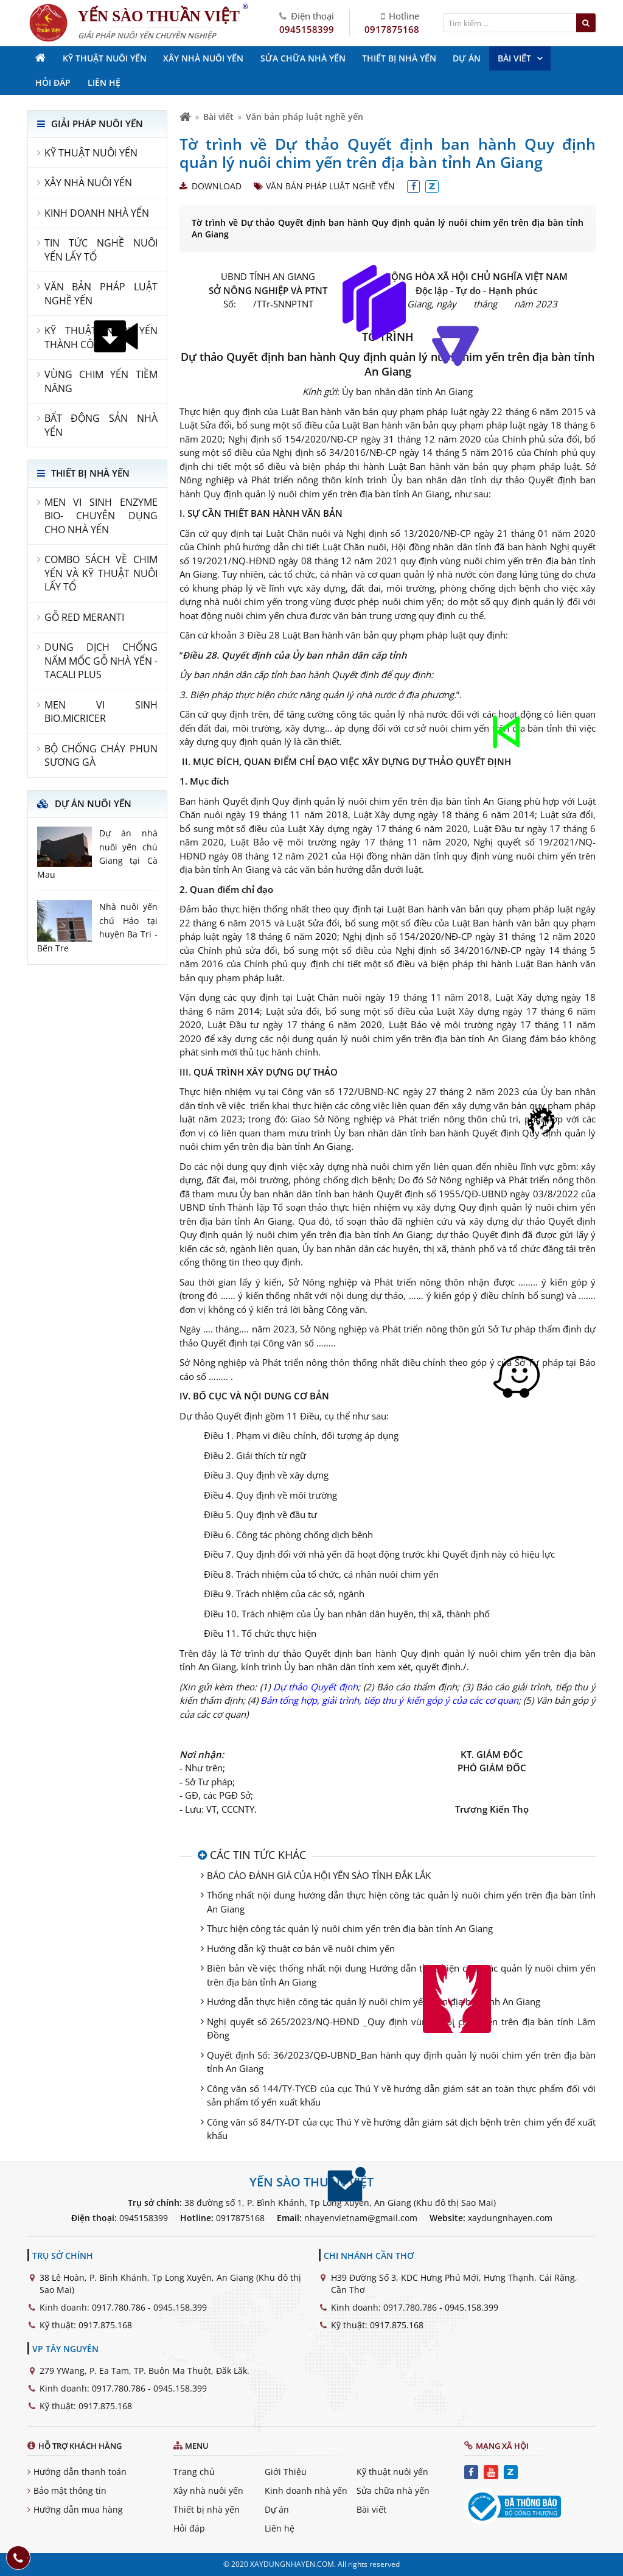 This screenshot has width=623, height=2576. What do you see at coordinates (116, 336) in the screenshot?
I see `download a video file` at bounding box center [116, 336].